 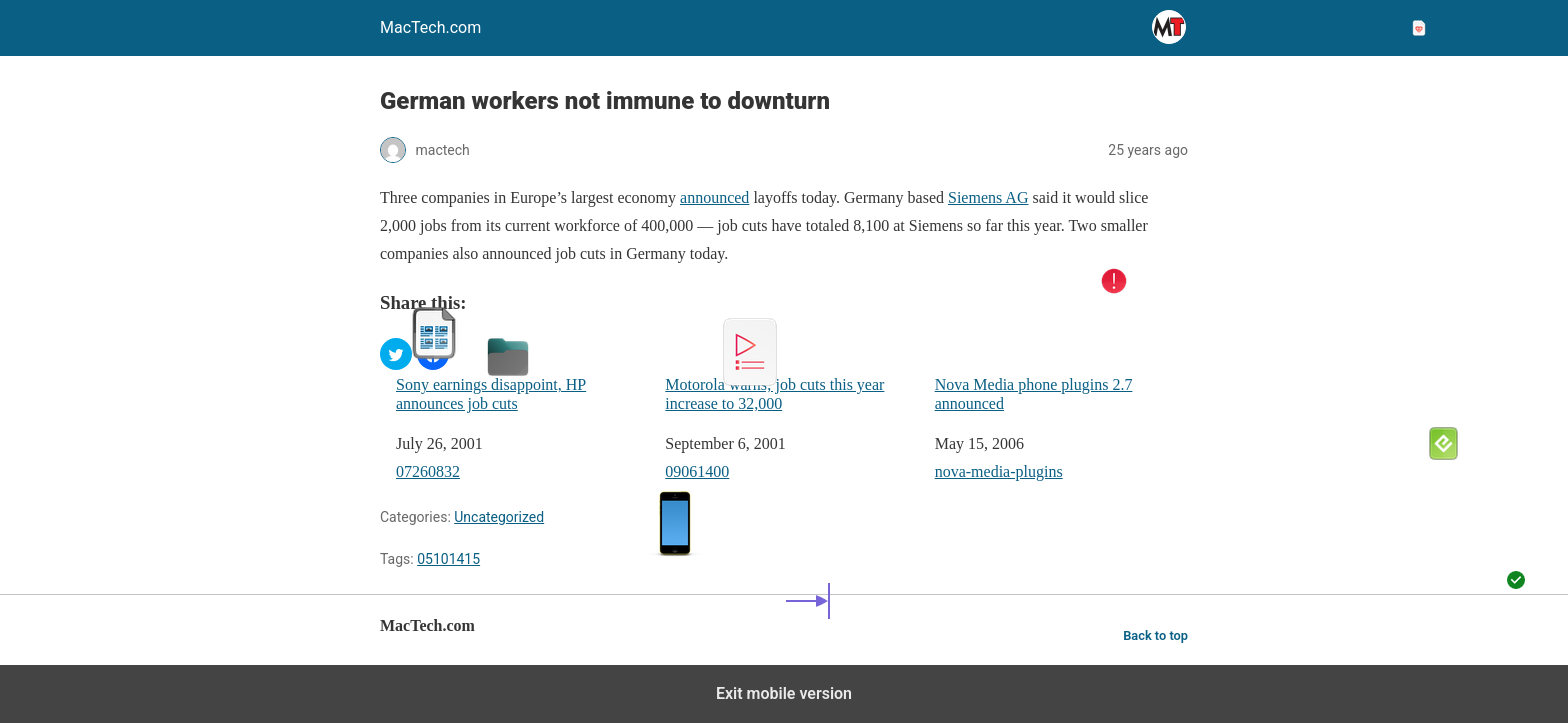 What do you see at coordinates (508, 357) in the screenshot?
I see `drop files here to move them into this folder` at bounding box center [508, 357].